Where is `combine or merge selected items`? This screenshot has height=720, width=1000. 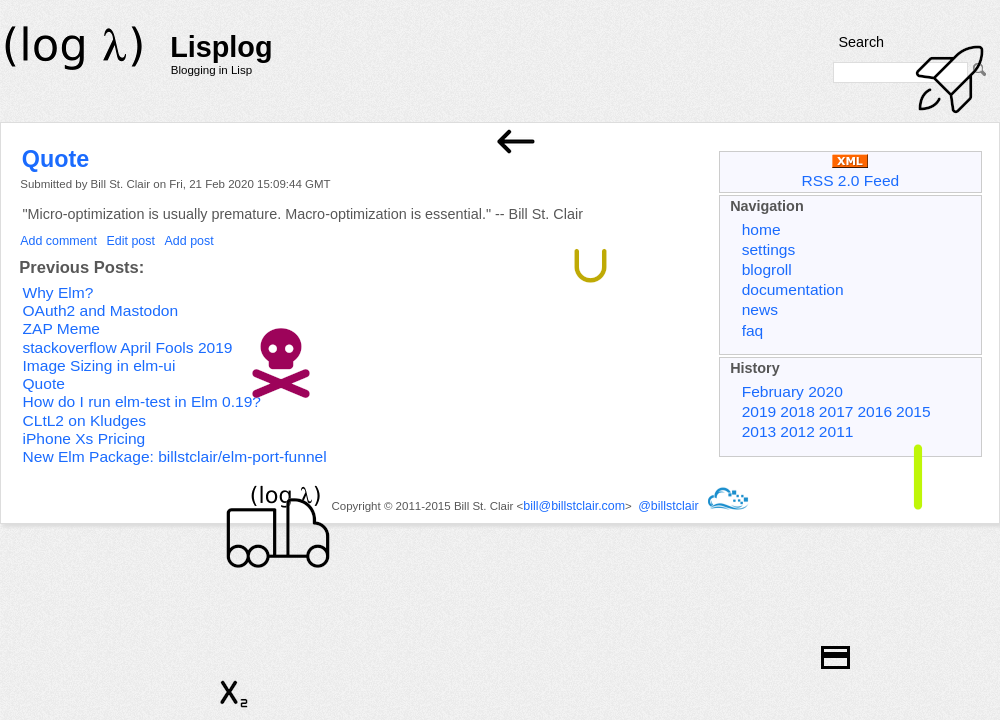 combine or merge selected items is located at coordinates (590, 263).